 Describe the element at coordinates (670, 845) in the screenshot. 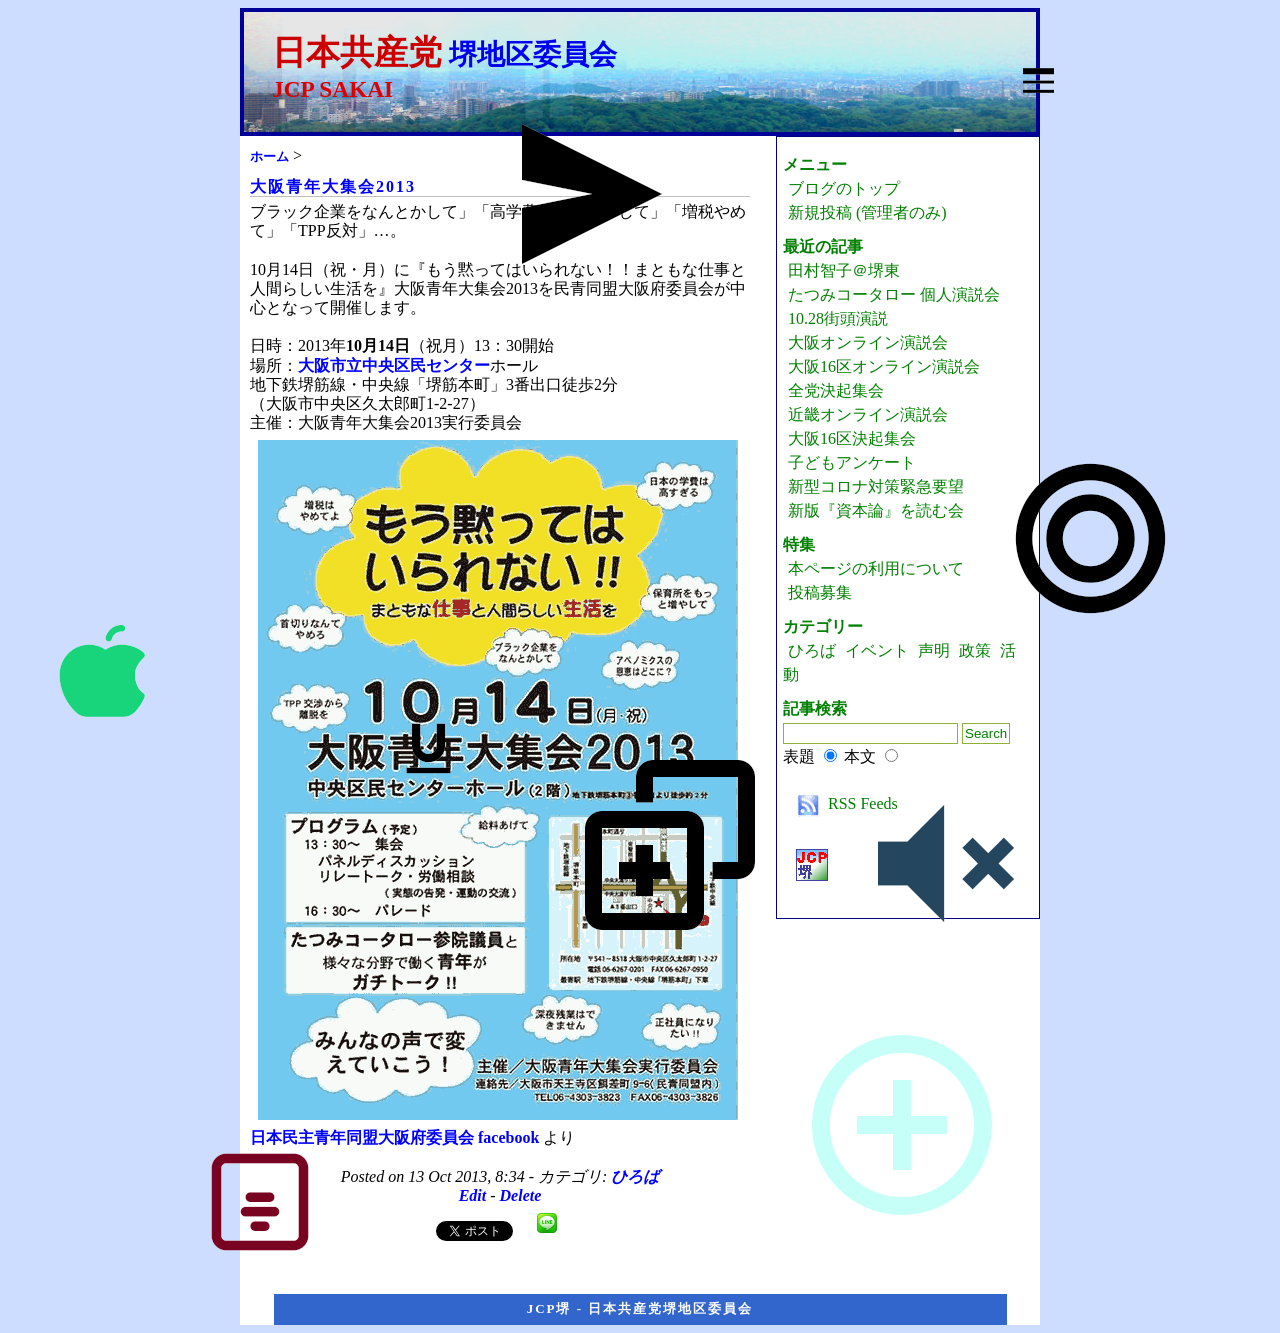

I see `duplicate or copy an item` at that location.